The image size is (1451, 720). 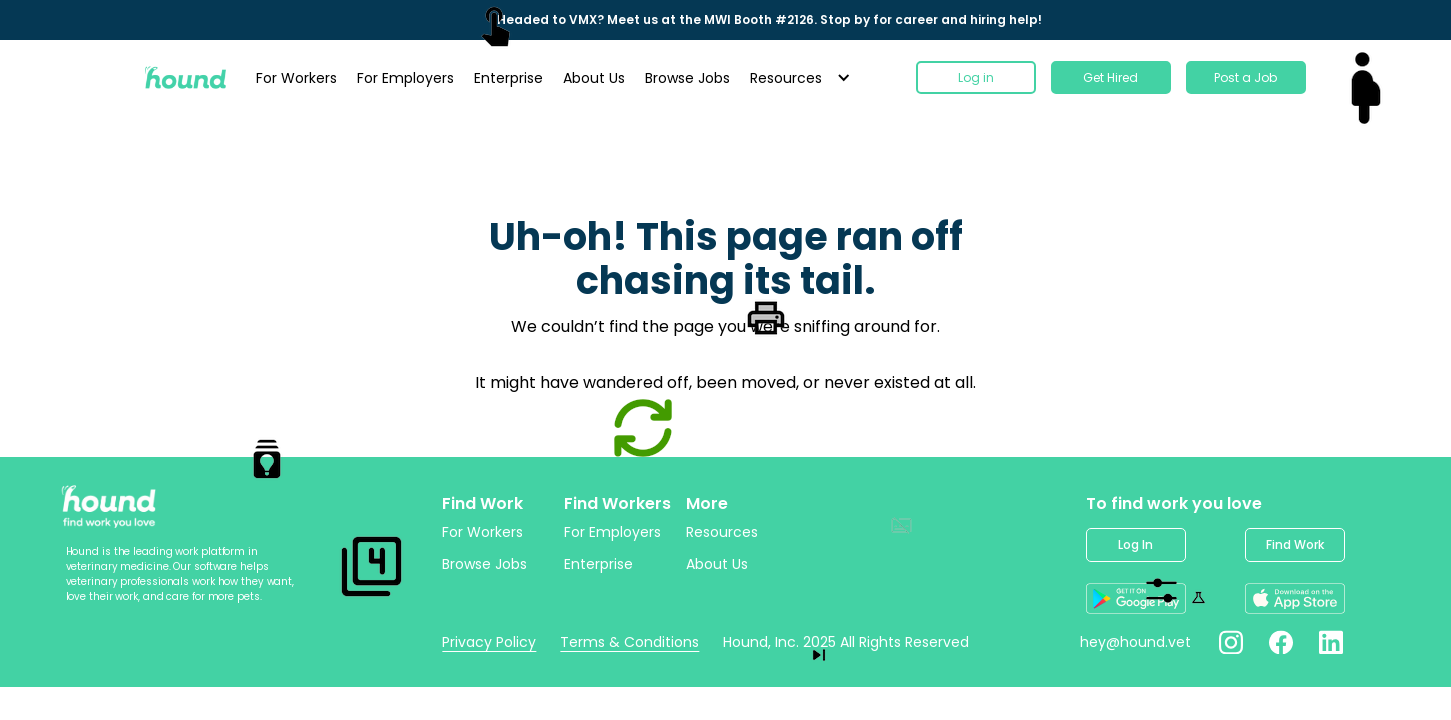 What do you see at coordinates (1198, 597) in the screenshot?
I see `access science or laboratory features` at bounding box center [1198, 597].